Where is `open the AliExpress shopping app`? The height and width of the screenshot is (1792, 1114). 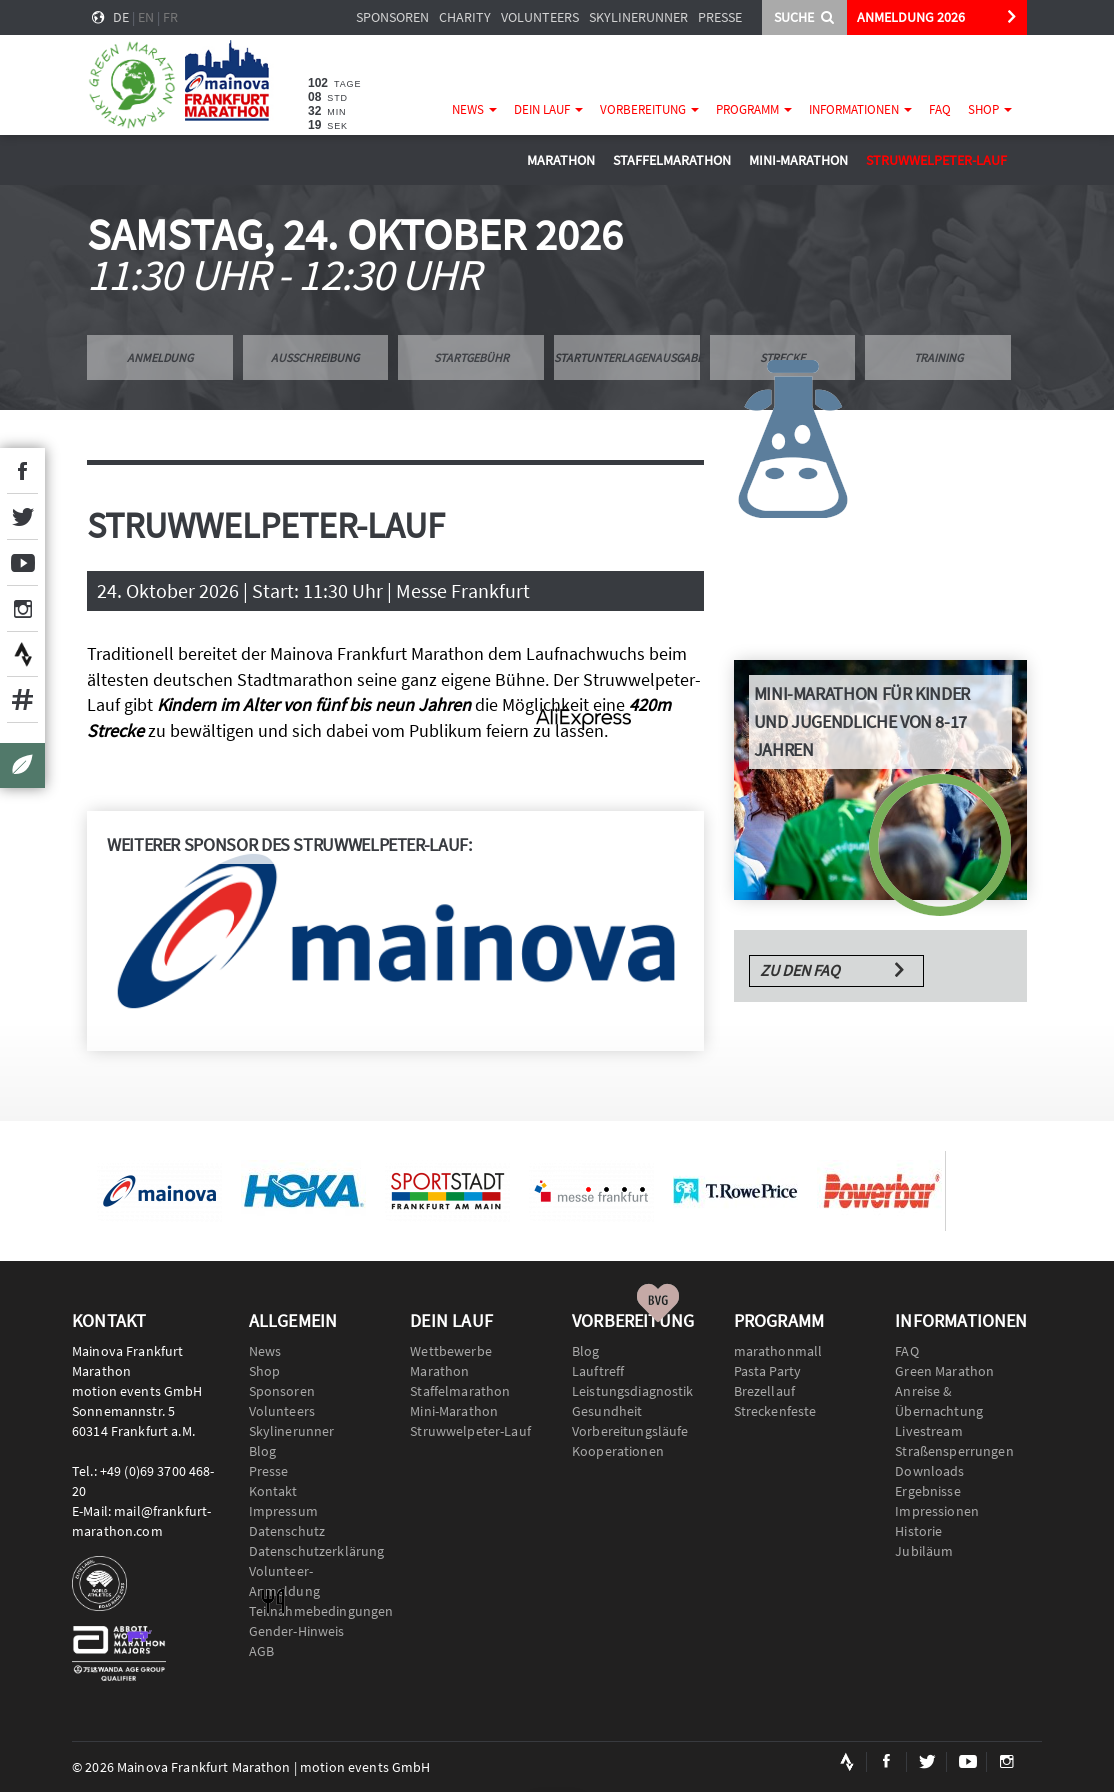 open the AliExpress shopping app is located at coordinates (583, 718).